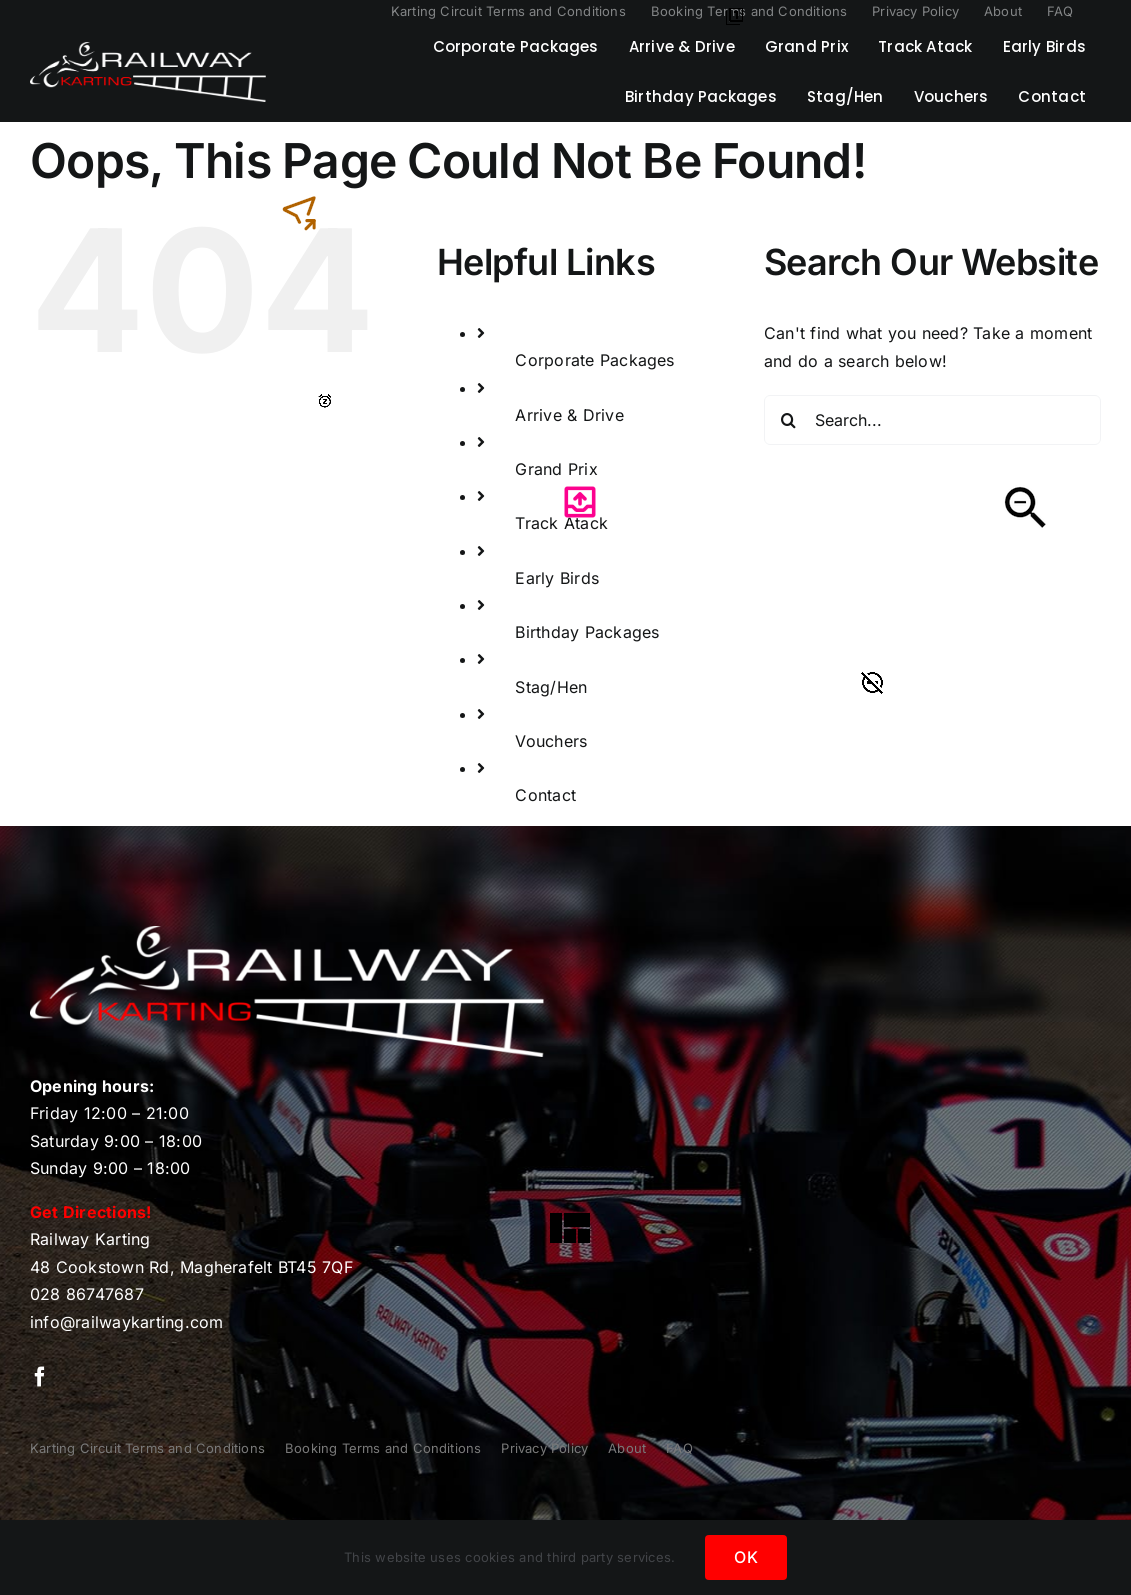 This screenshot has height=1595, width=1131. I want to click on zoom out to see more of the view, so click(1026, 508).